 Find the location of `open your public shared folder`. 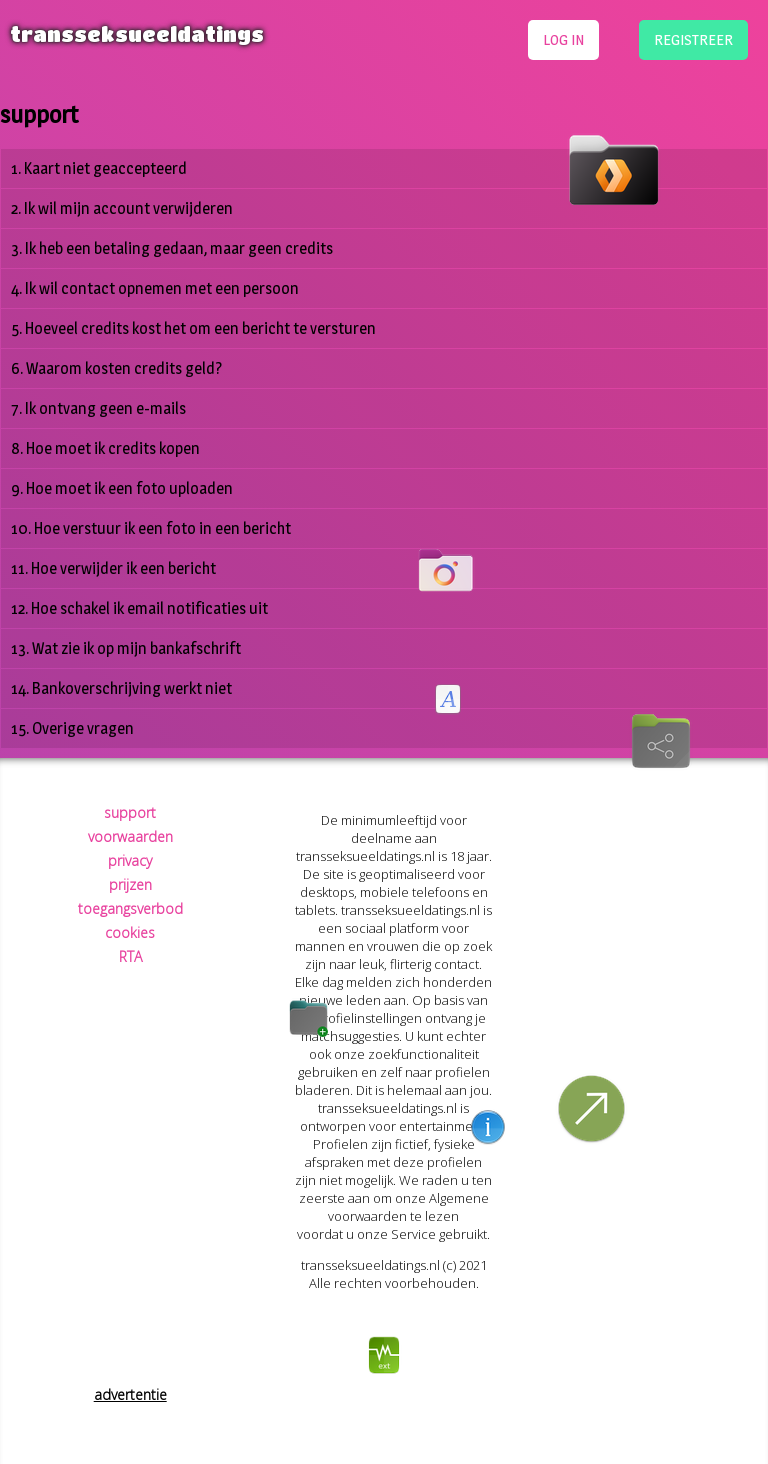

open your public shared folder is located at coordinates (661, 741).